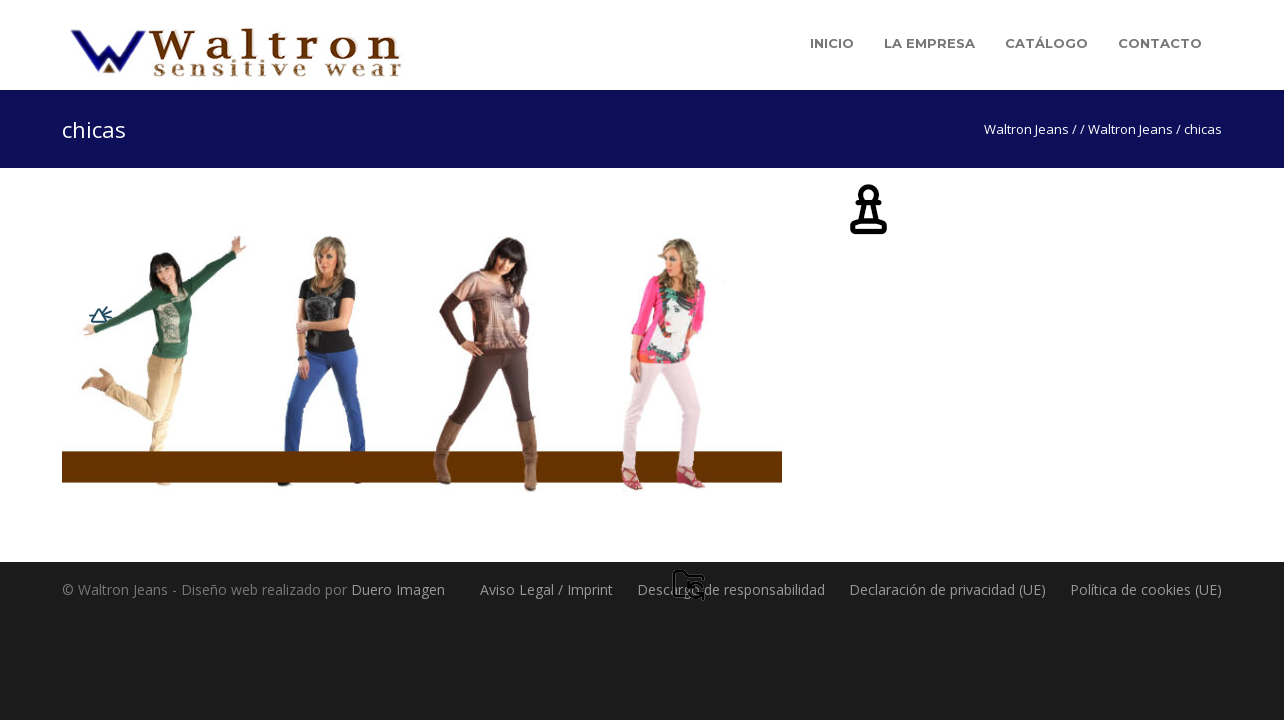 This screenshot has height=720, width=1284. What do you see at coordinates (688, 584) in the screenshot?
I see `sync folder contents with cloud storage` at bounding box center [688, 584].